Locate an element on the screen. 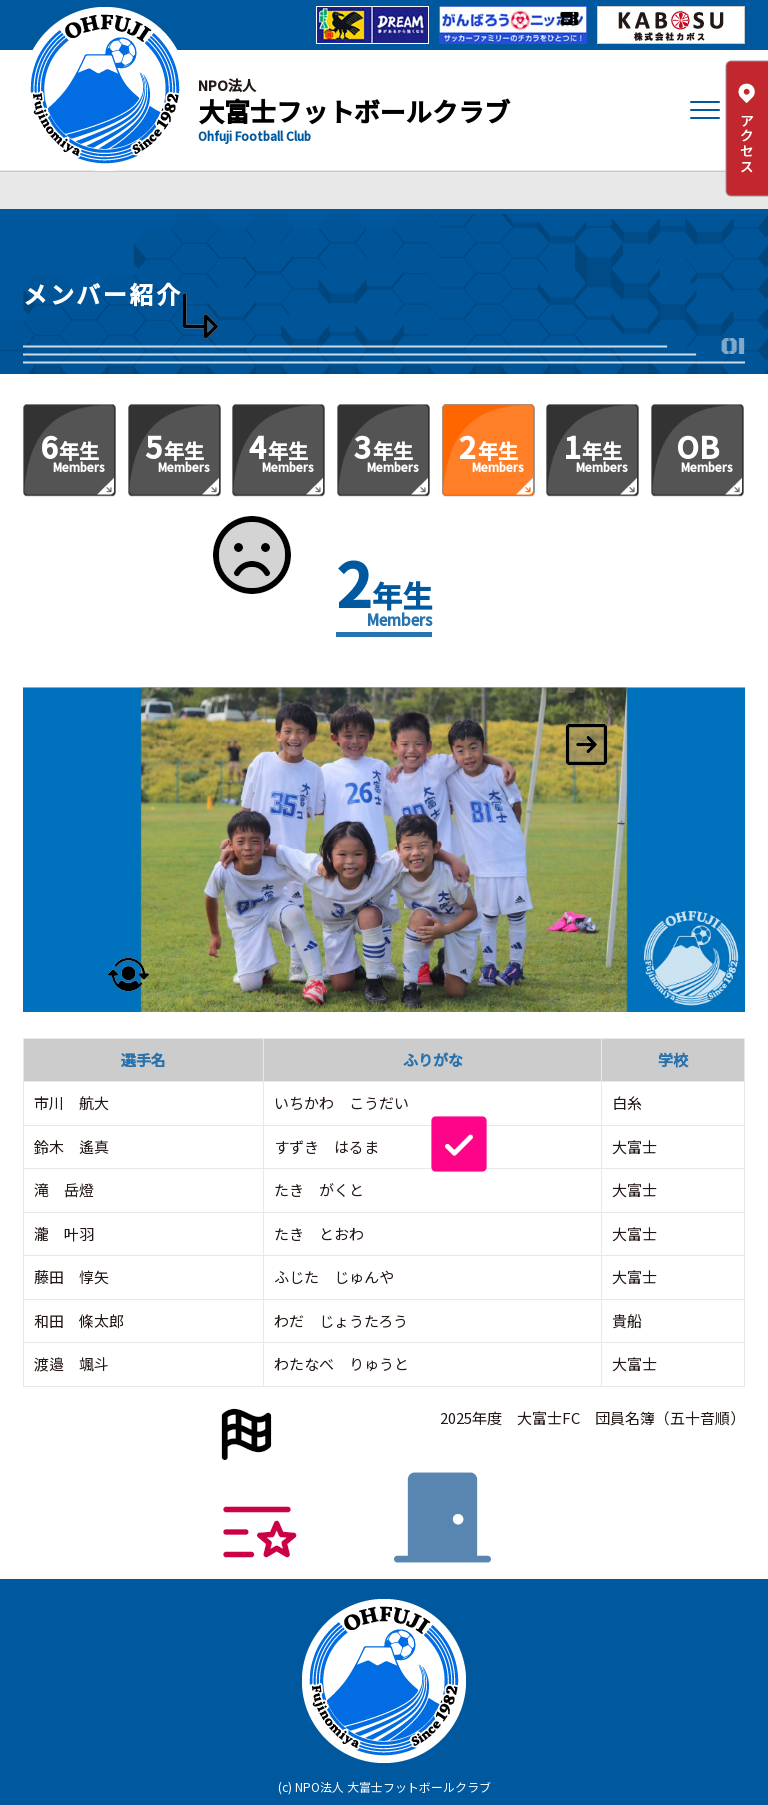 This screenshot has height=1805, width=768. redirect or forward content to another destination is located at coordinates (197, 316).